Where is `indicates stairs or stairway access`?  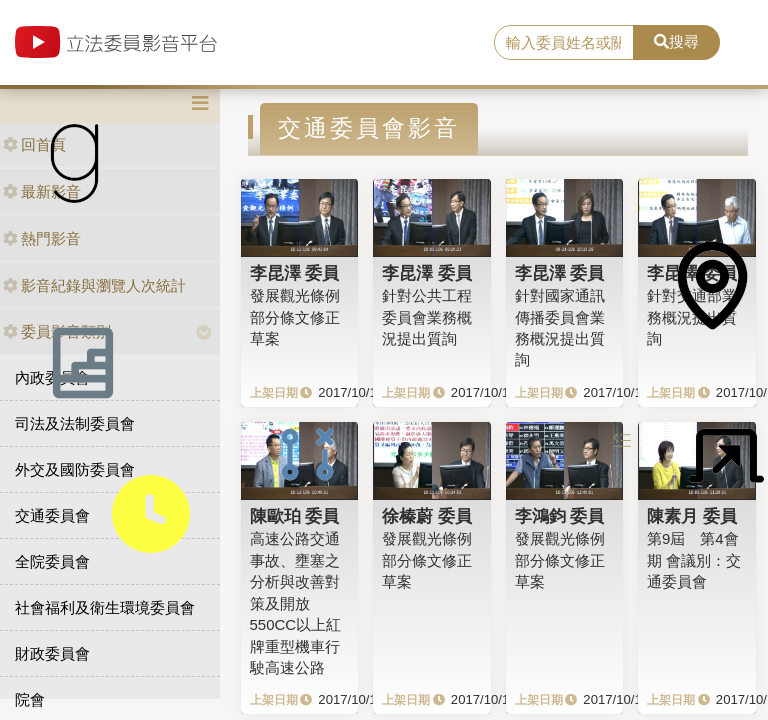 indicates stairs or stairway access is located at coordinates (83, 363).